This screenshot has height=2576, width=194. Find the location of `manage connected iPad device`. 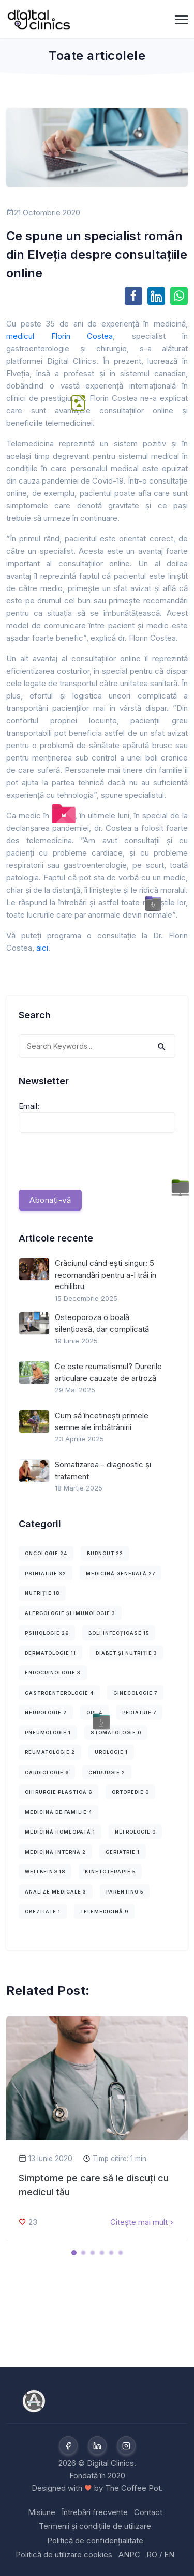

manage connected iPad device is located at coordinates (37, 1316).